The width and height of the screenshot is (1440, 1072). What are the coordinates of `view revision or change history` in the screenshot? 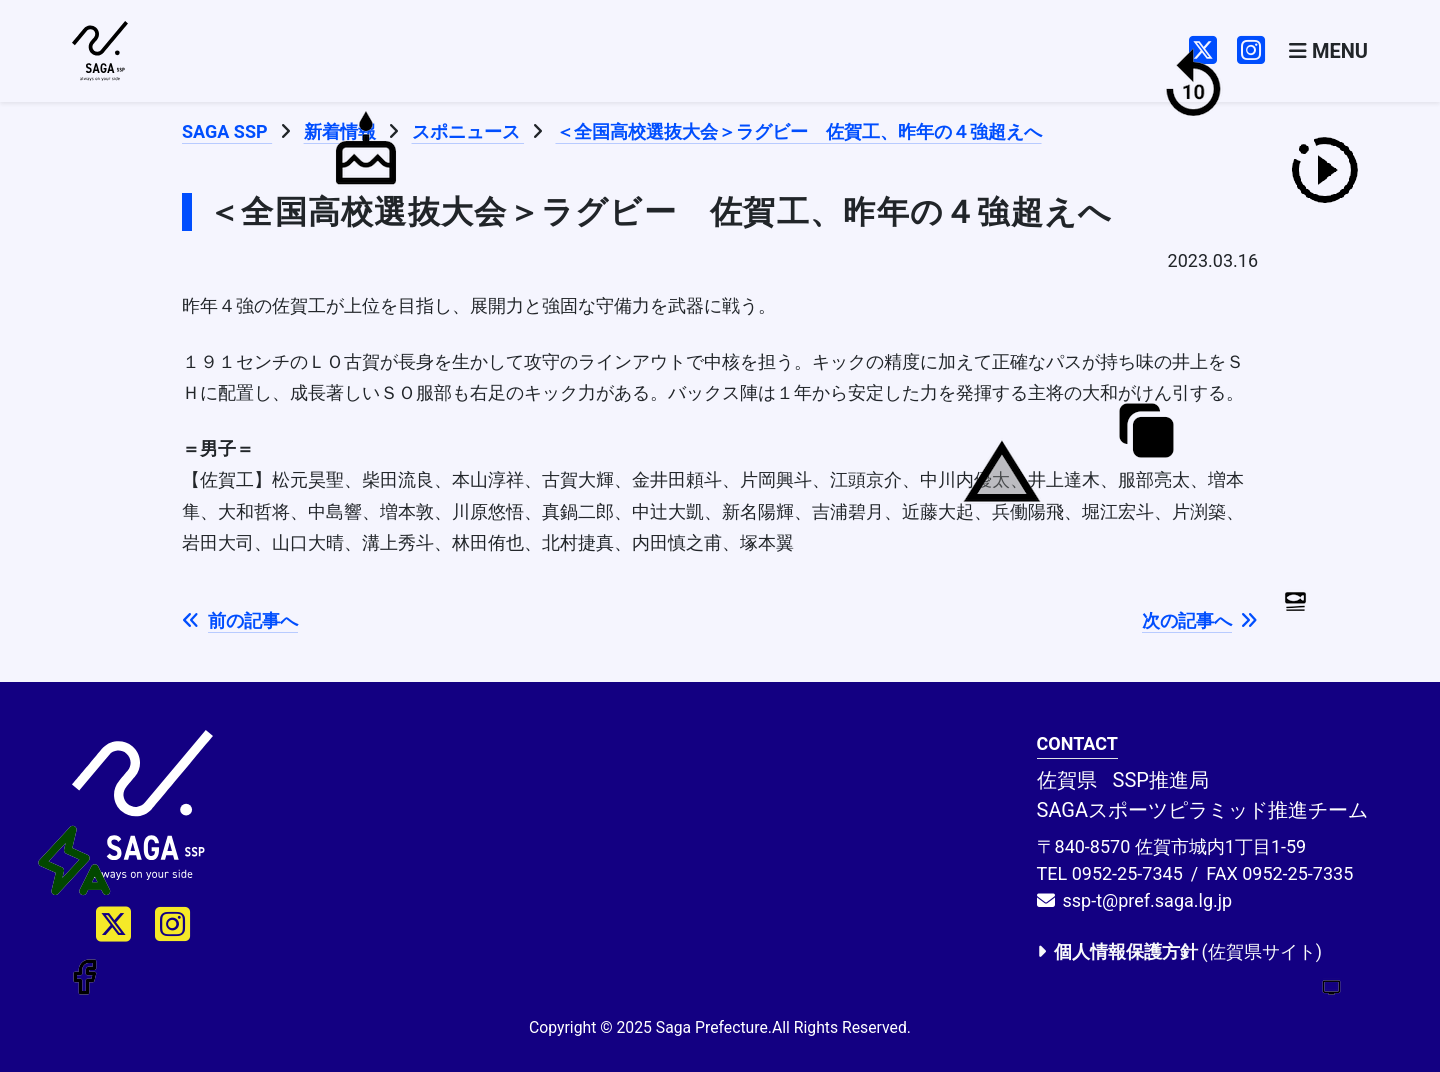 It's located at (1002, 471).